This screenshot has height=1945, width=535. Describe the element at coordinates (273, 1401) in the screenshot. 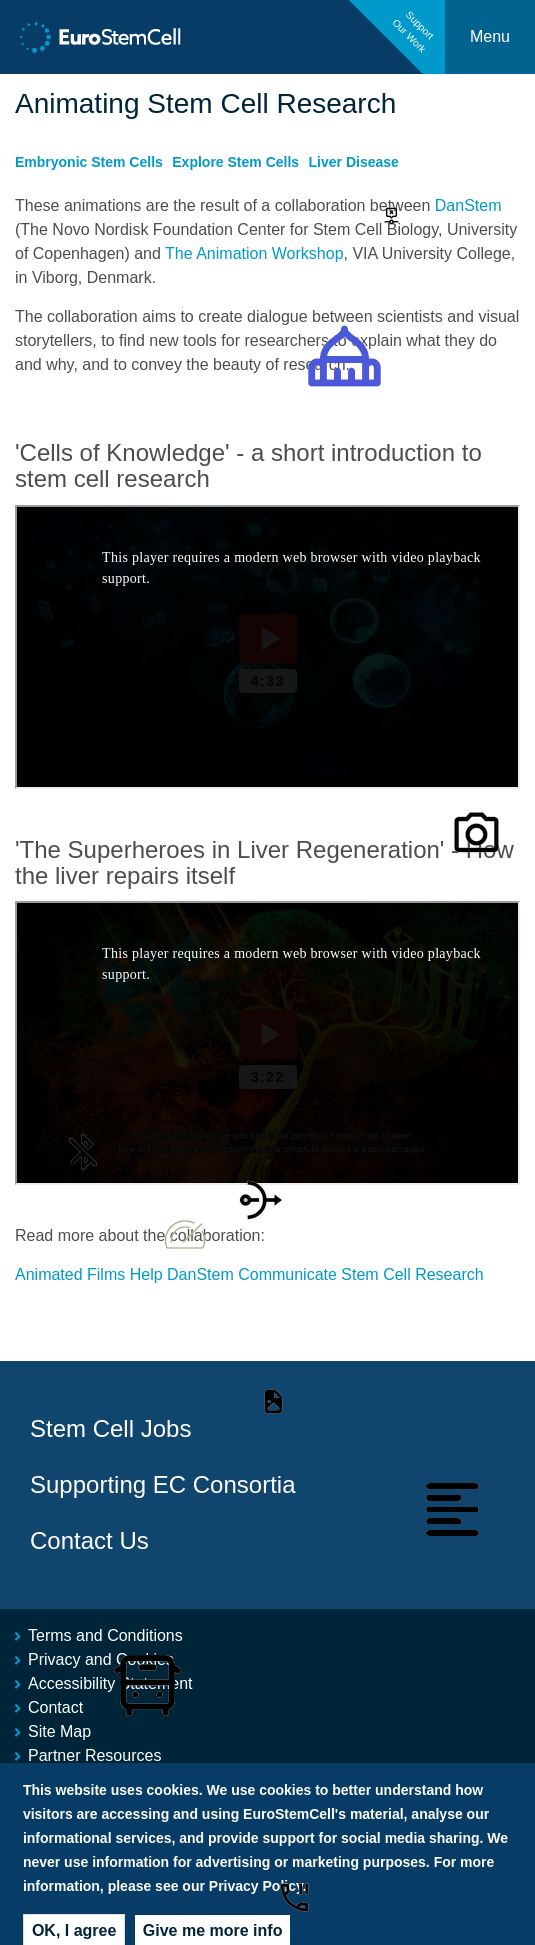

I see `view image file` at that location.